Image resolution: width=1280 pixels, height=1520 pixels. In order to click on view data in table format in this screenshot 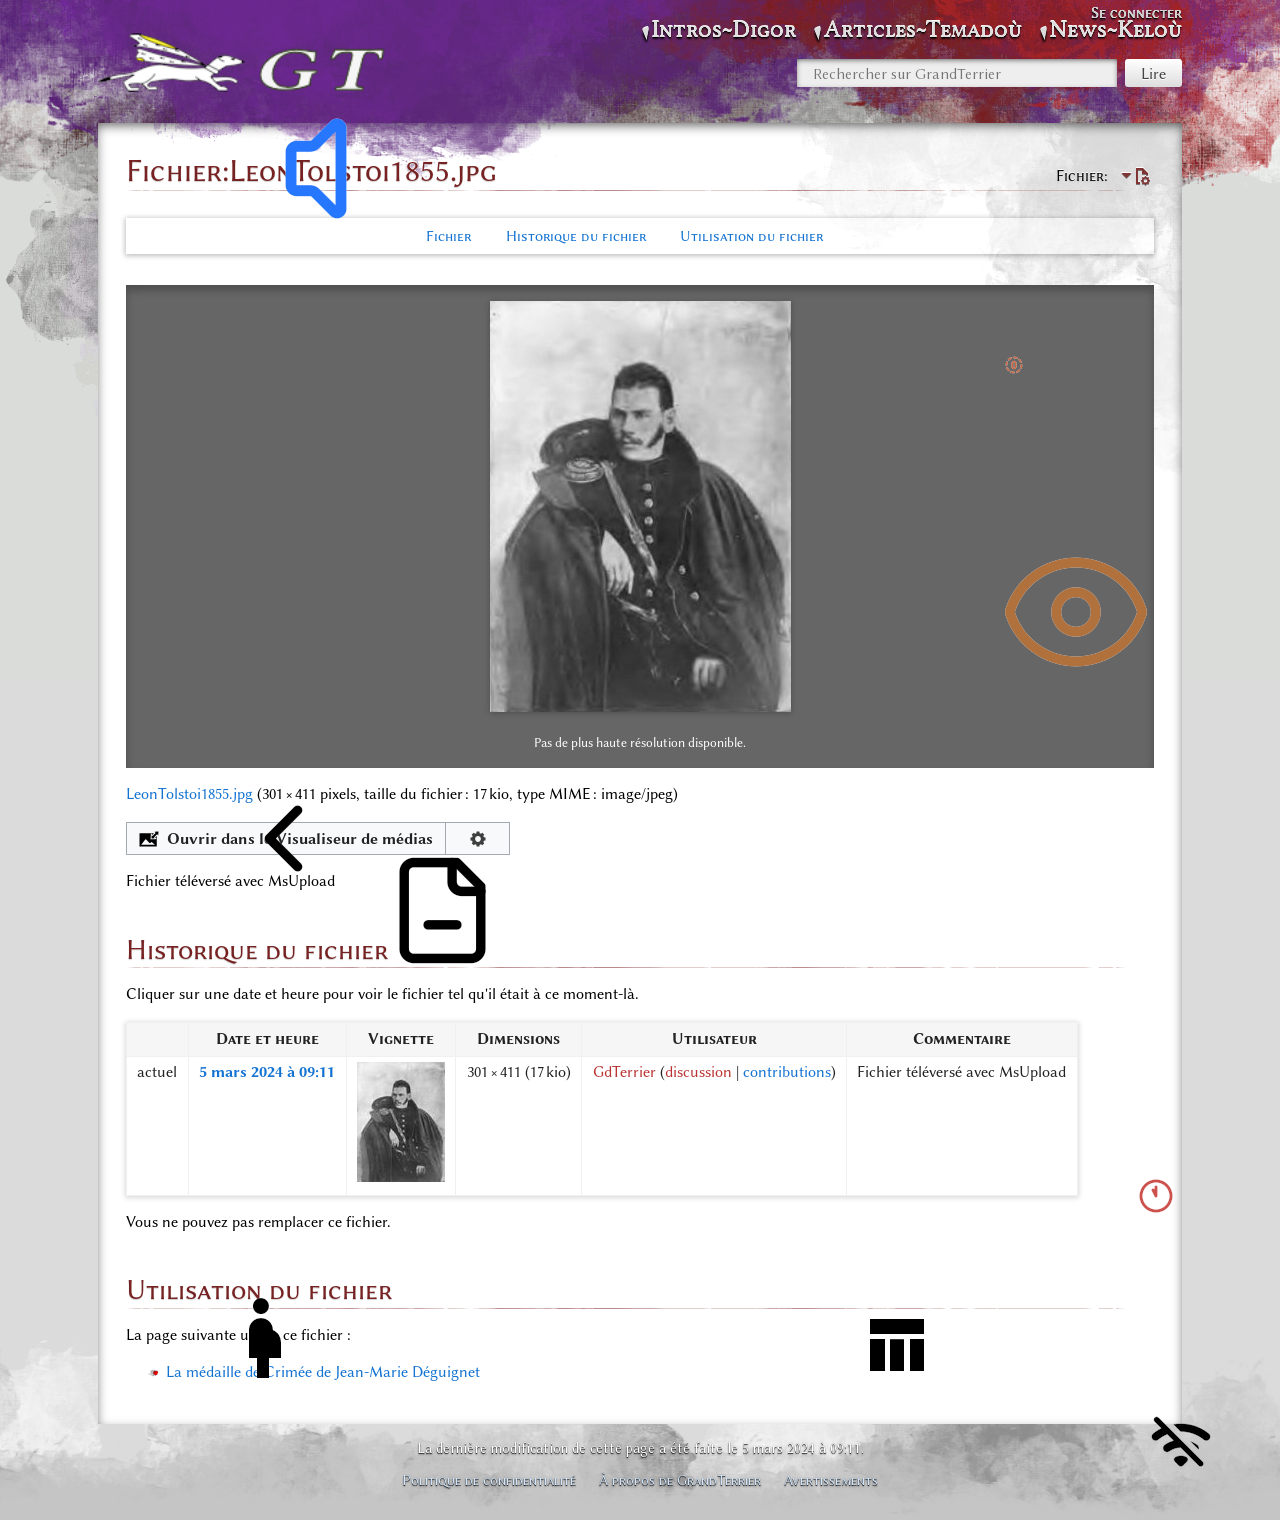, I will do `click(896, 1345)`.